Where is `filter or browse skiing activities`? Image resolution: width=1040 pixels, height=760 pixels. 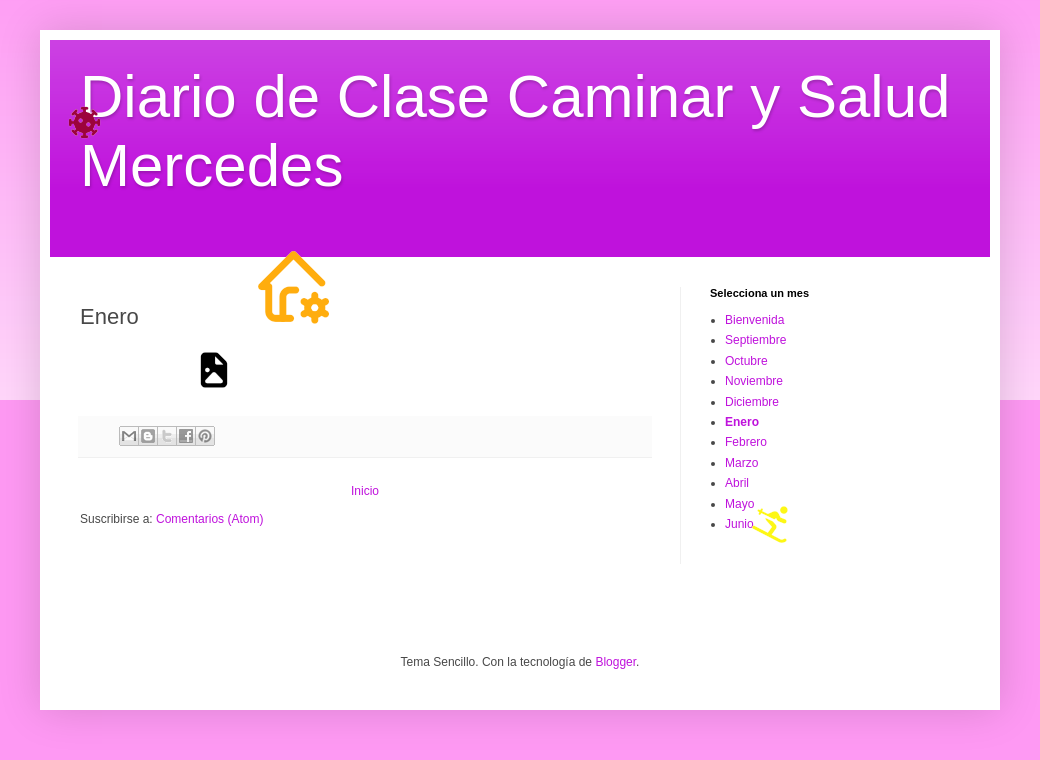
filter or browse skiing activities is located at coordinates (771, 523).